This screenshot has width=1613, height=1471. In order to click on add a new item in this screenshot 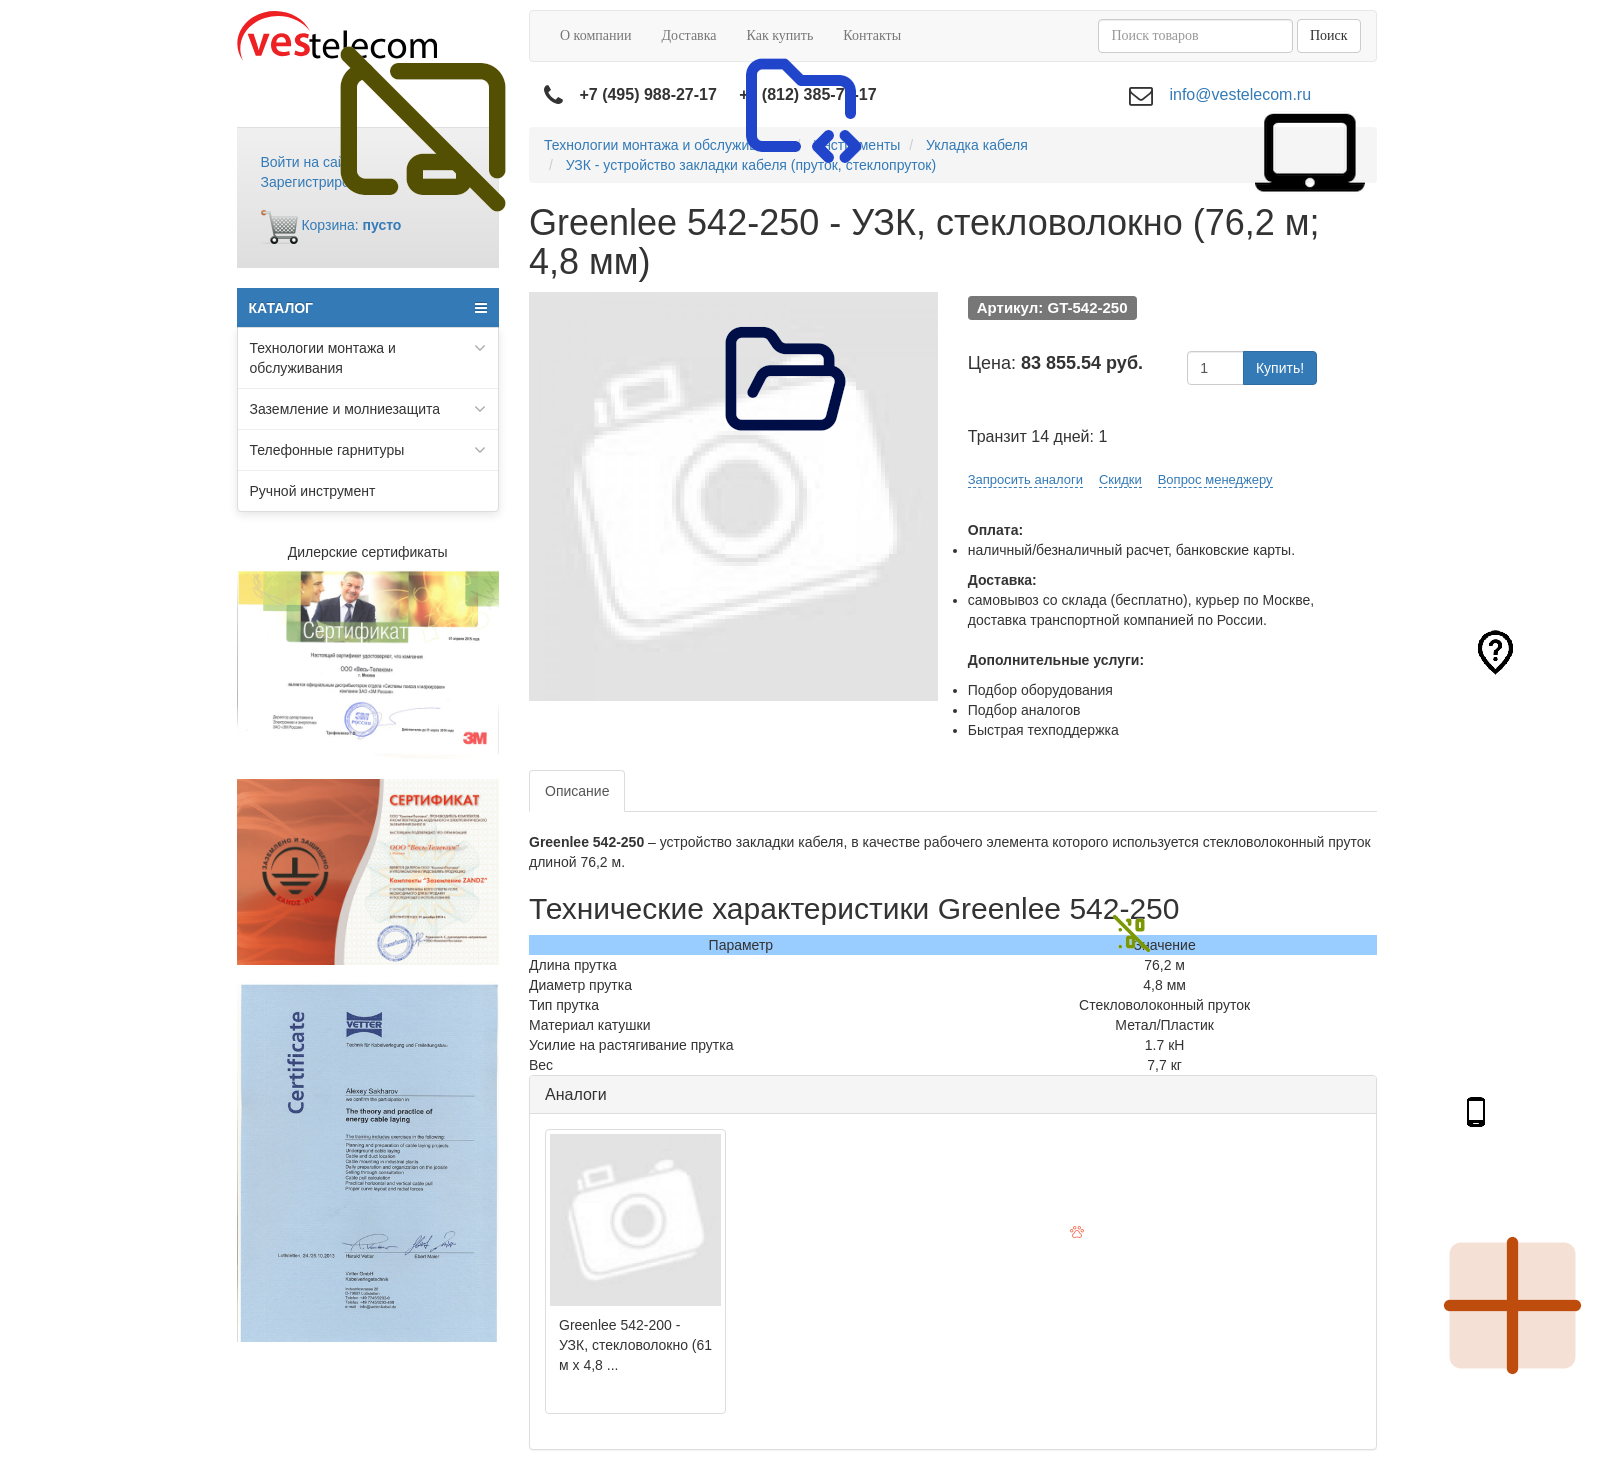, I will do `click(1512, 1305)`.